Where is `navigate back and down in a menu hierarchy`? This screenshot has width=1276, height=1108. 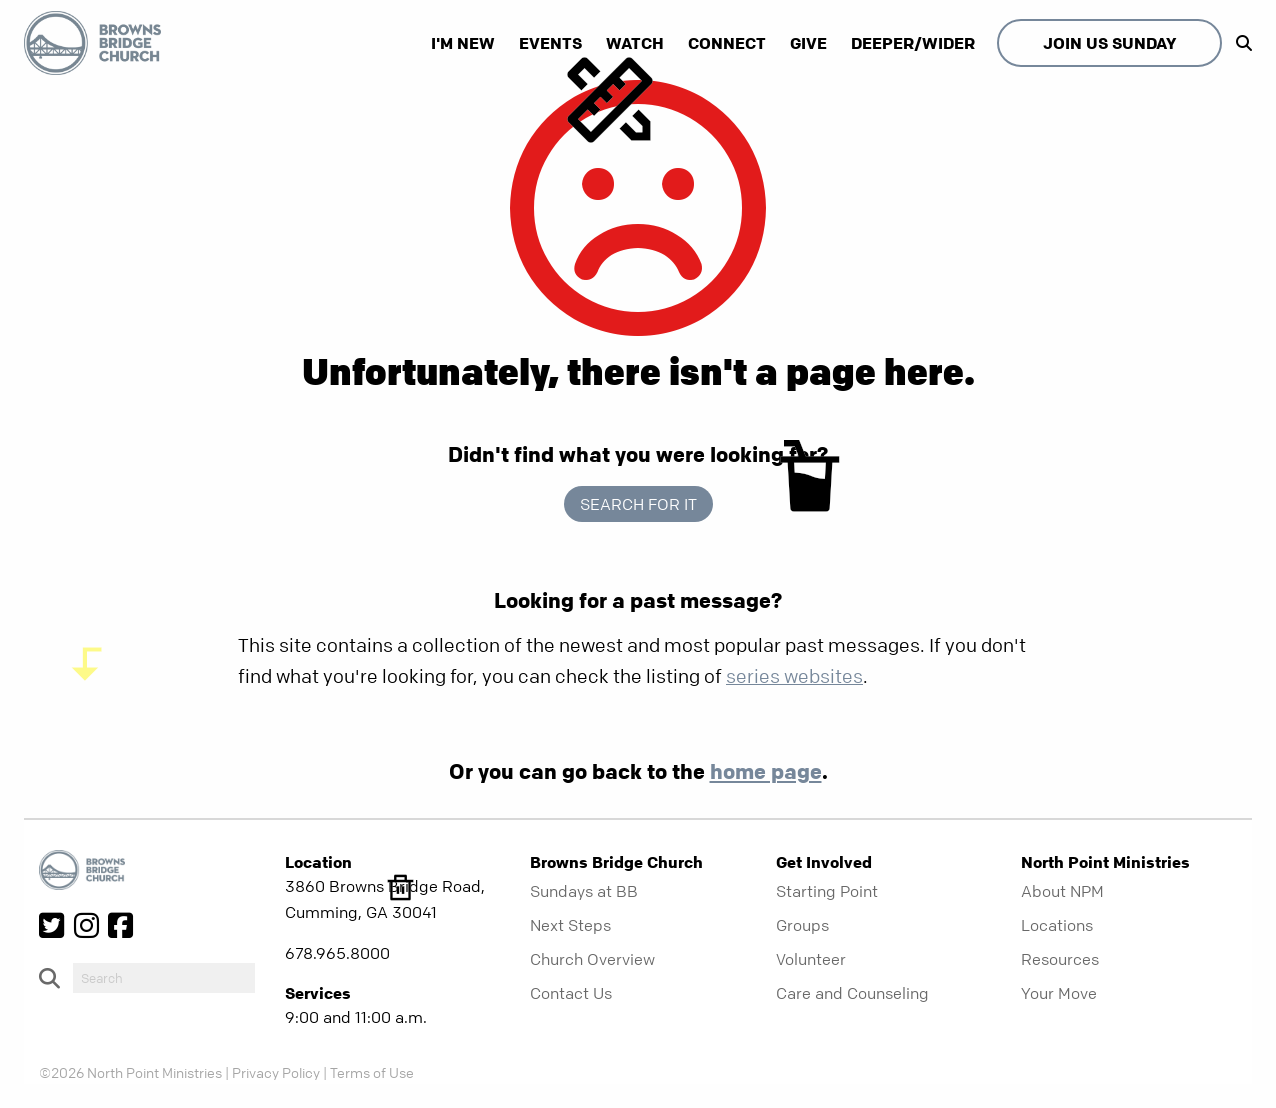
navigate back and down in a menu hierarchy is located at coordinates (87, 662).